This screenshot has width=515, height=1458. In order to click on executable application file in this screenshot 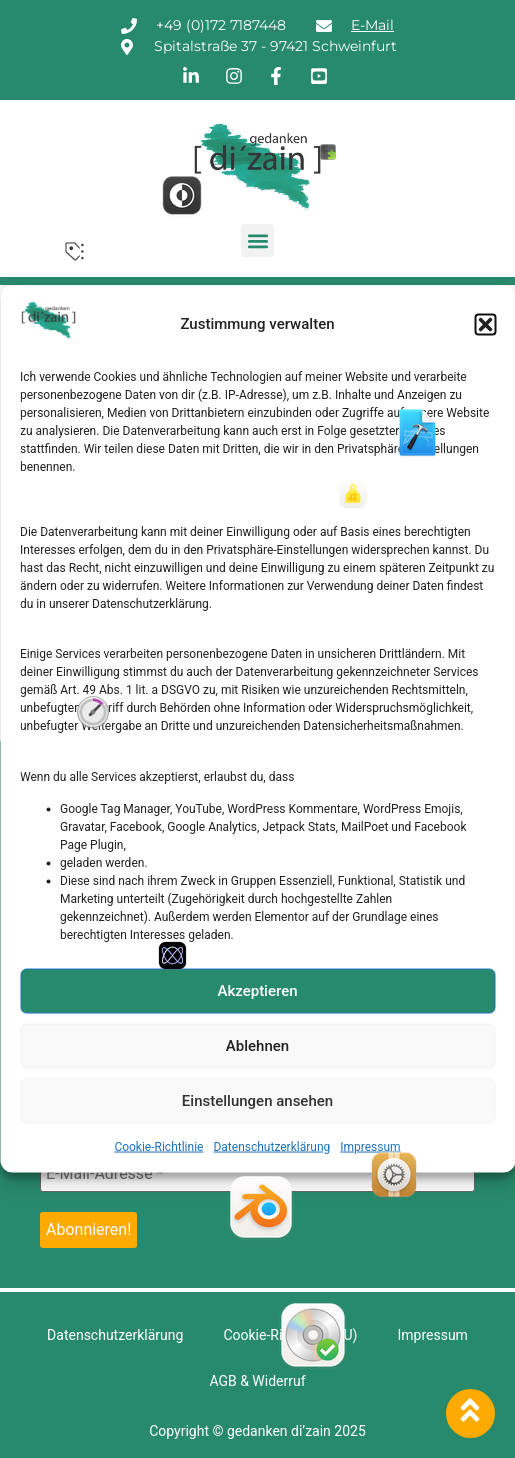, I will do `click(394, 1174)`.